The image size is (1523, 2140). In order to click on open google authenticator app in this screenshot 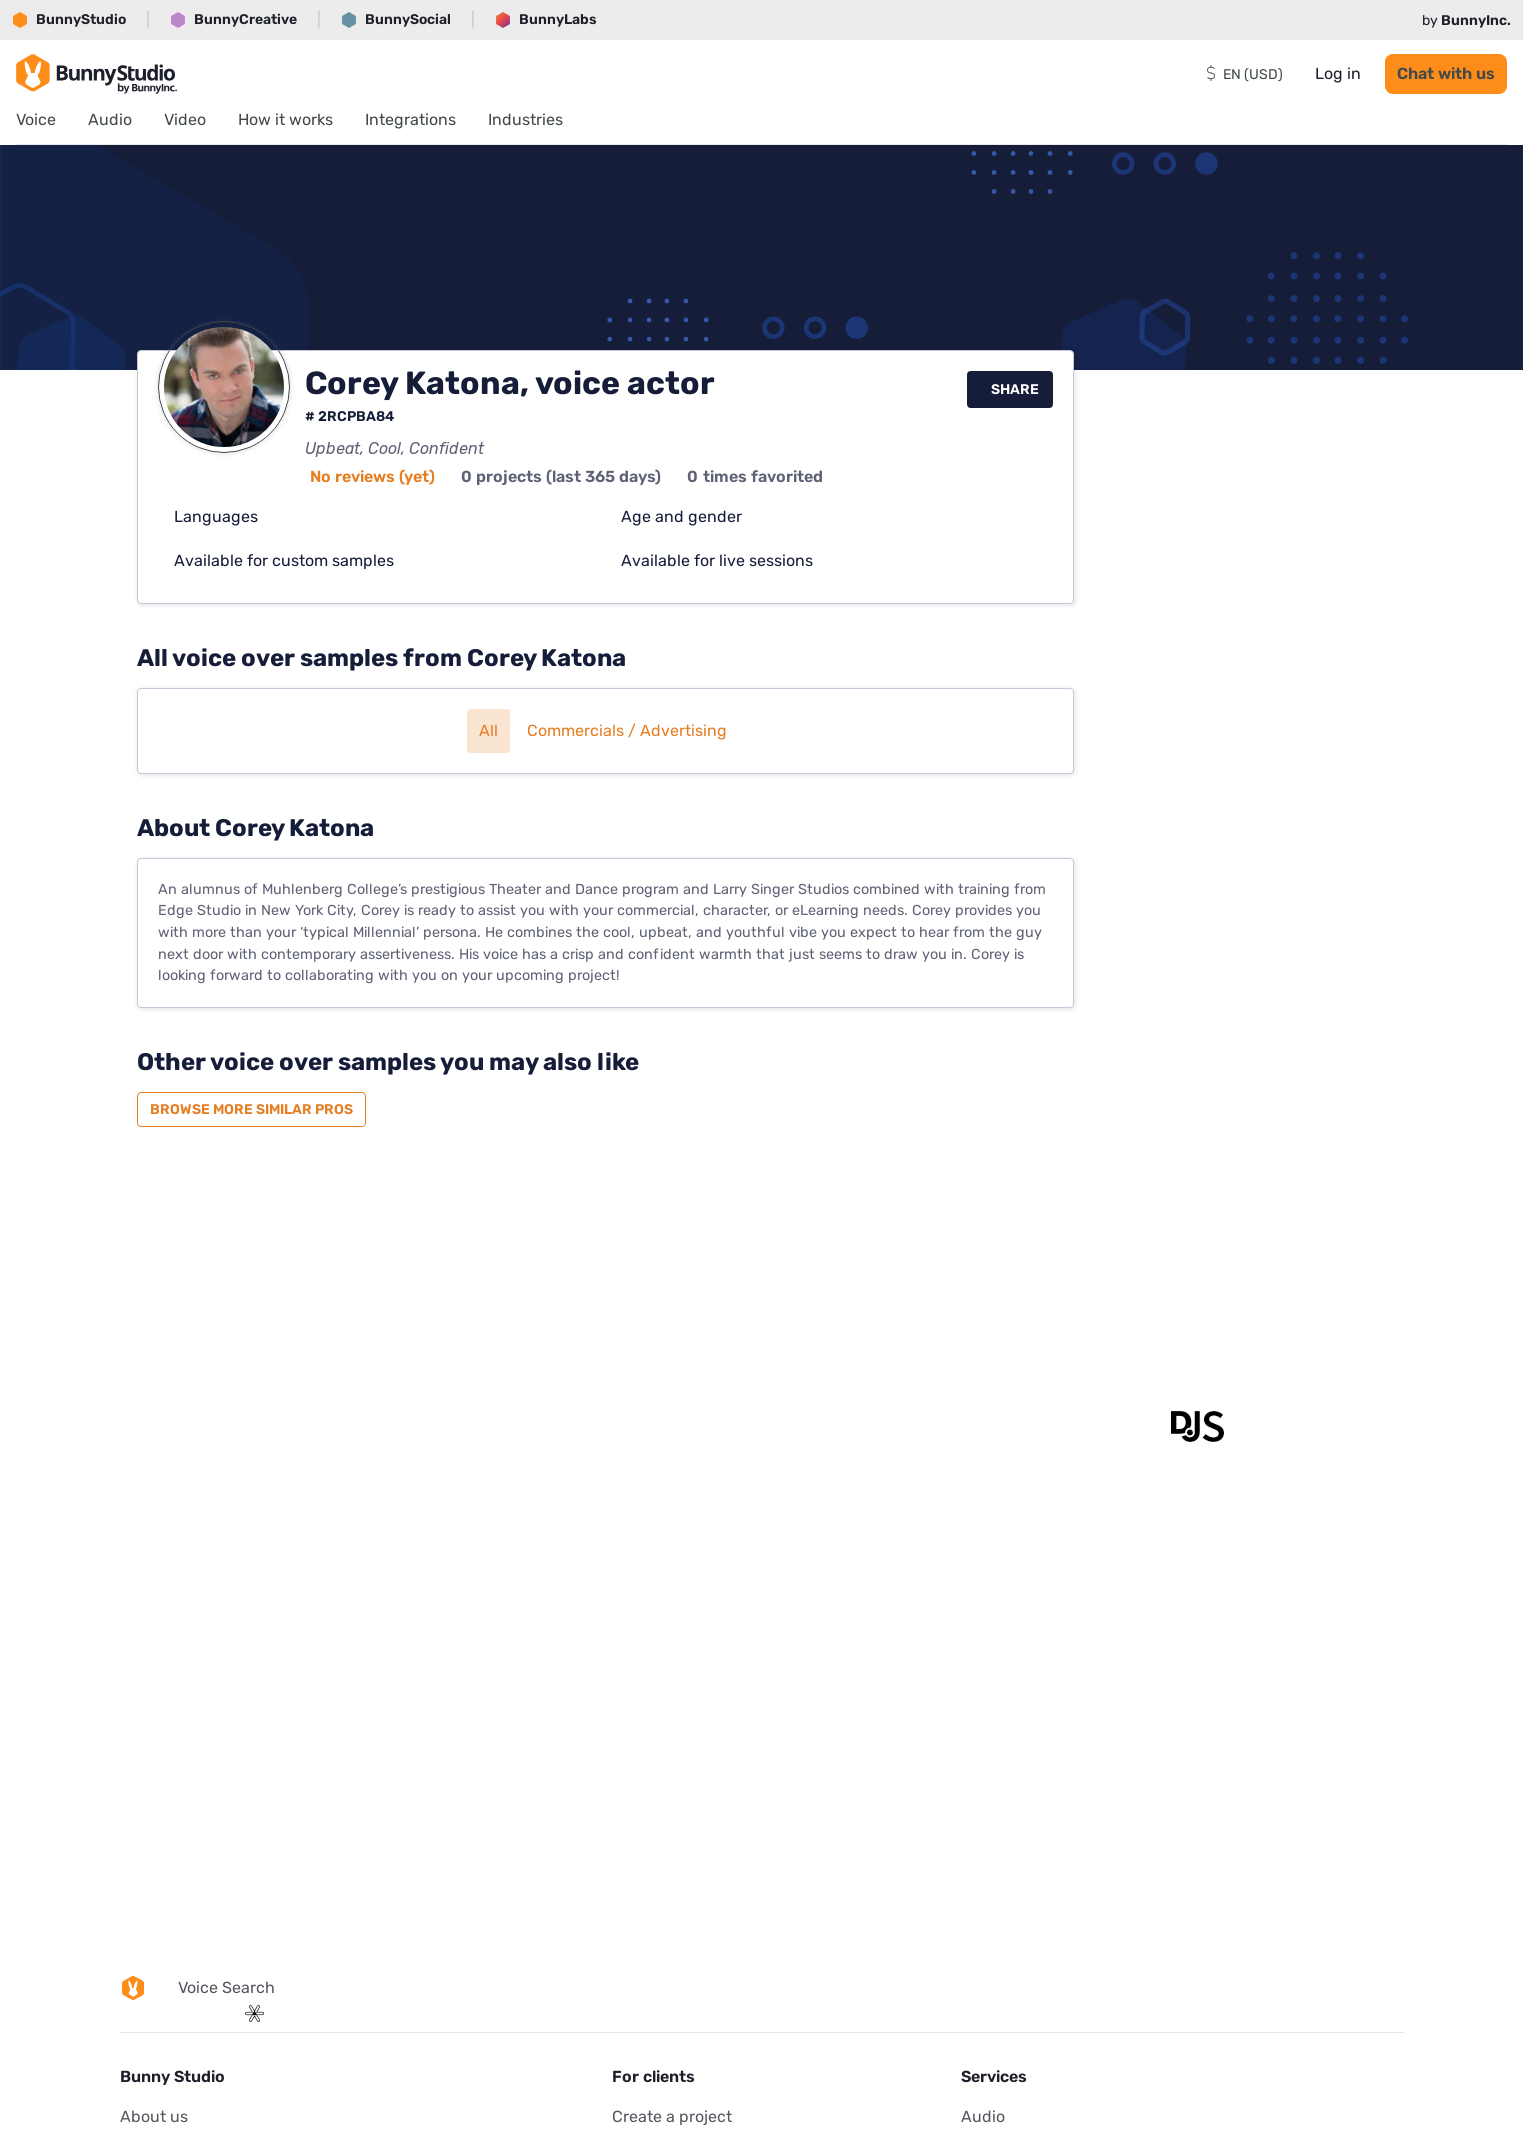, I will do `click(254, 2013)`.